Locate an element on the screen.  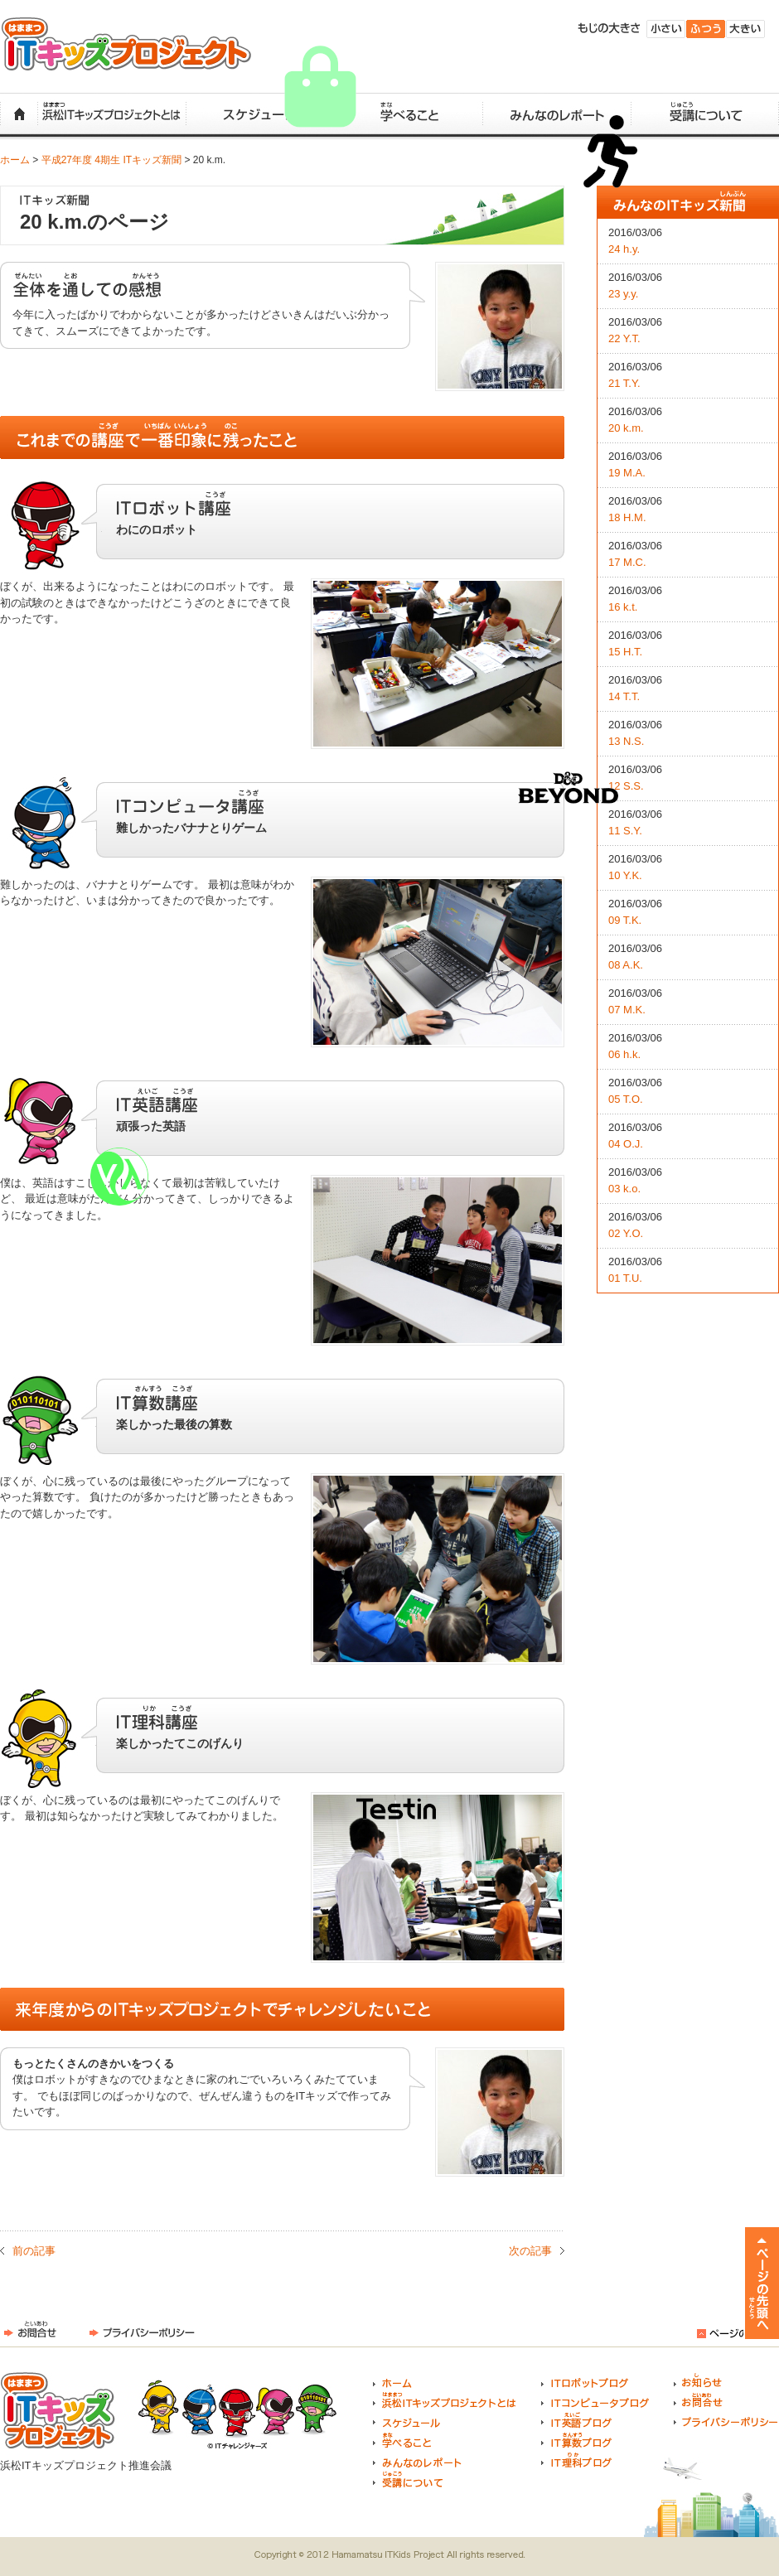
testin app testing platform logo is located at coordinates (396, 1809).